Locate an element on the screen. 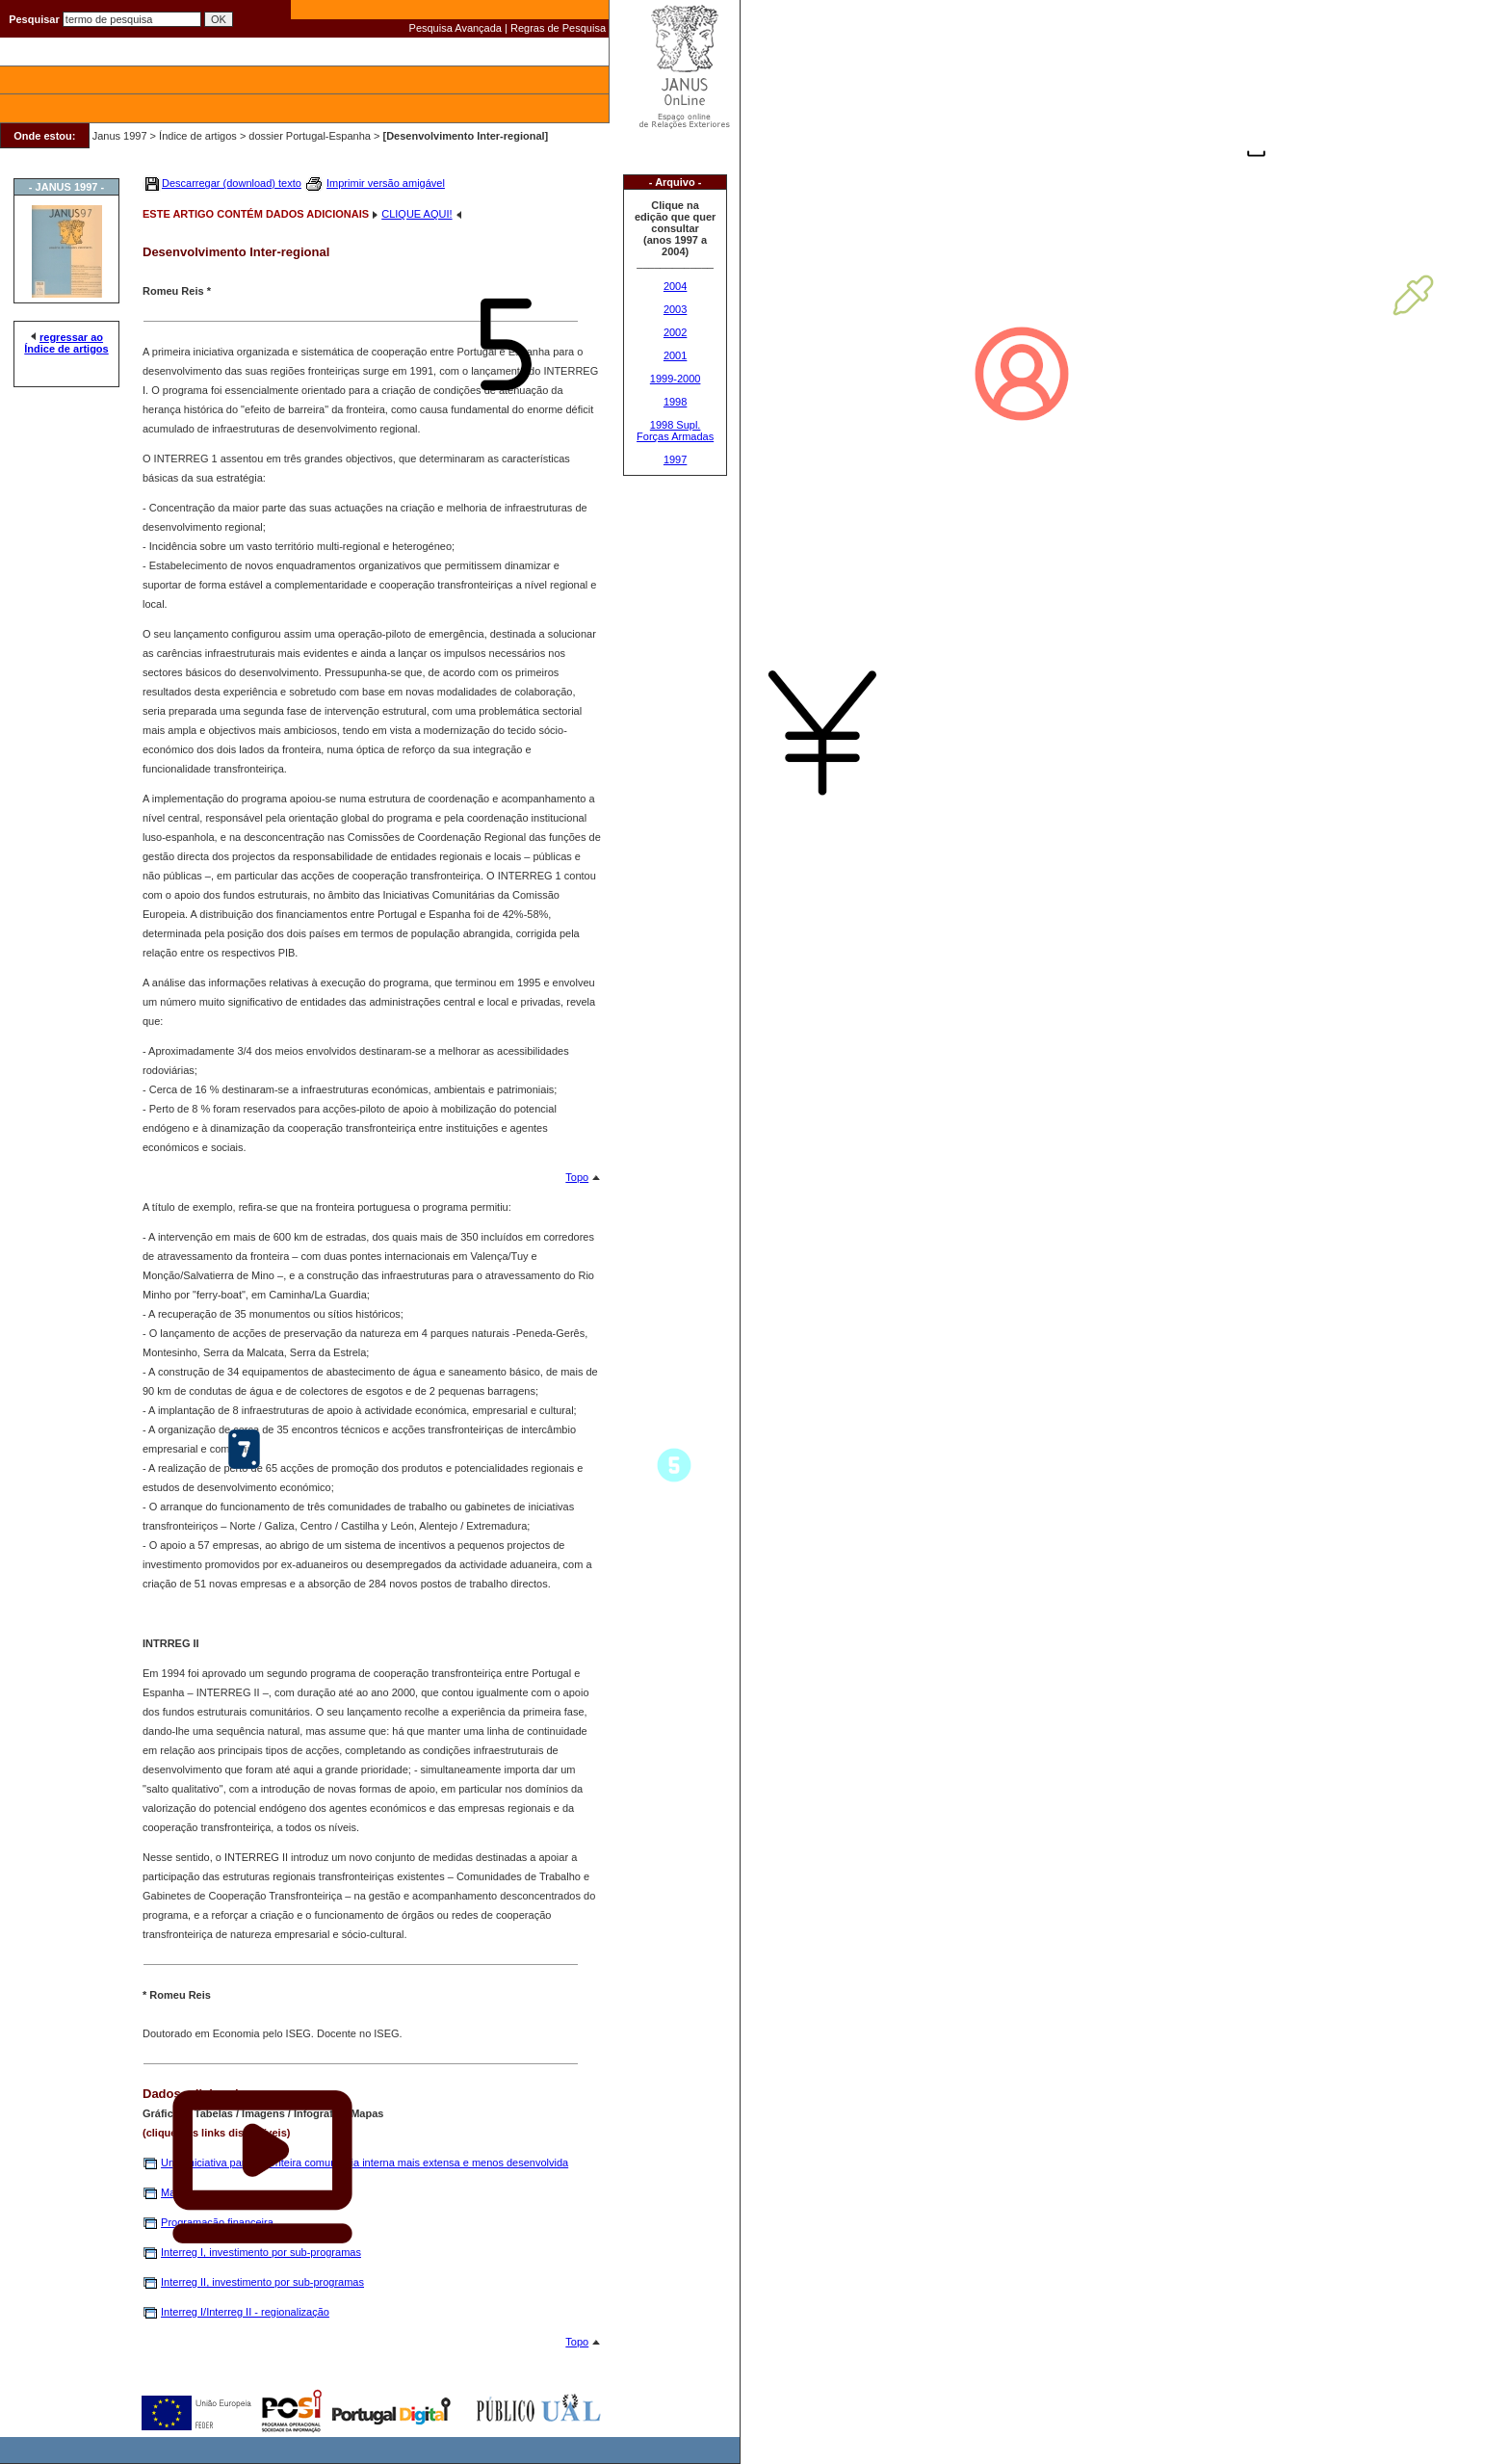  indicates step 5 in a multi-step process is located at coordinates (506, 344).